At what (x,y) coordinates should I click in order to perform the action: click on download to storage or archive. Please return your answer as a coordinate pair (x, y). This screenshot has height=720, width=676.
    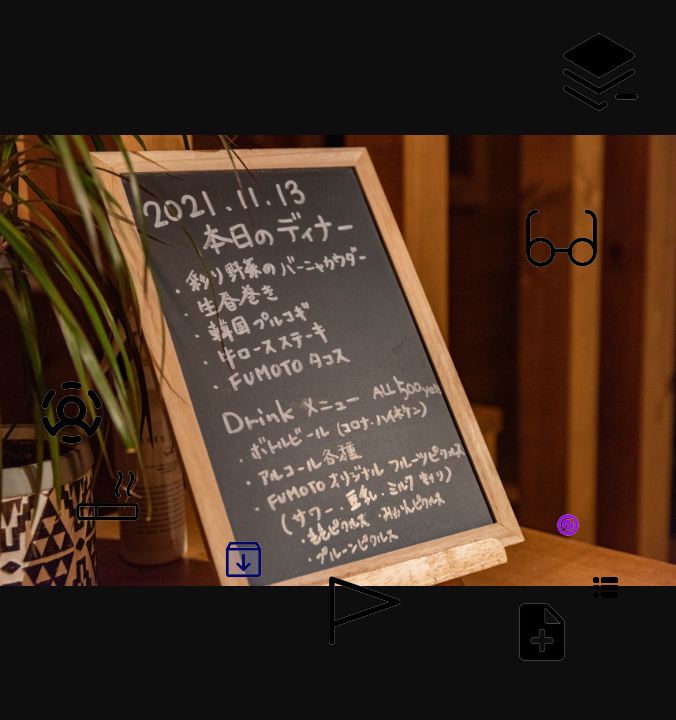
    Looking at the image, I should click on (243, 559).